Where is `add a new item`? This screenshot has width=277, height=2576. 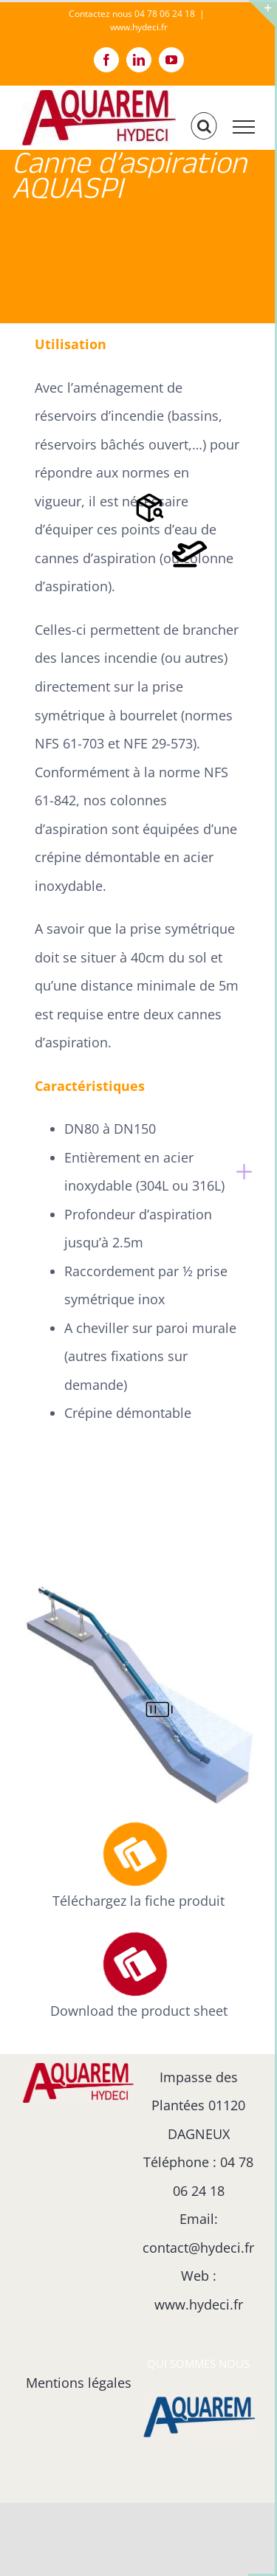 add a new item is located at coordinates (244, 1171).